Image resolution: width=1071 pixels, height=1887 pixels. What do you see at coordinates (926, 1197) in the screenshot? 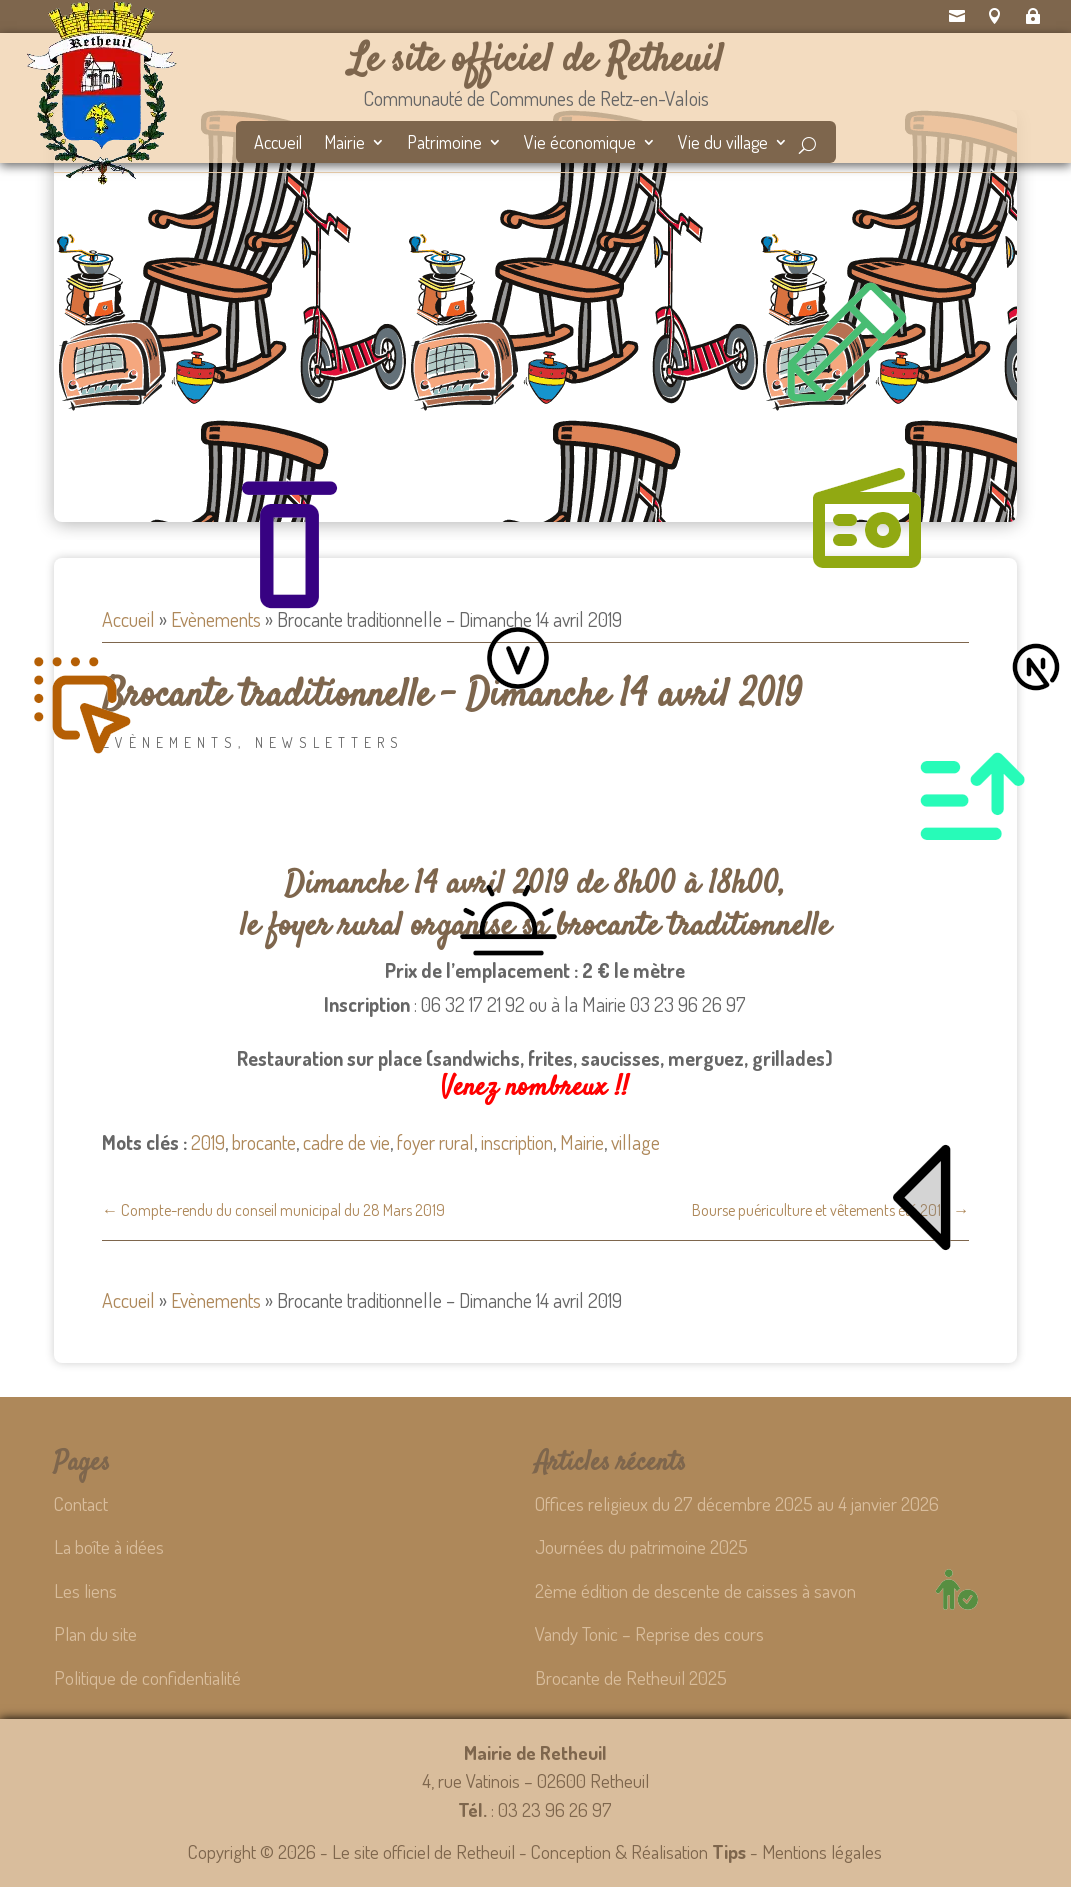
I see `go back to the previous screen` at bounding box center [926, 1197].